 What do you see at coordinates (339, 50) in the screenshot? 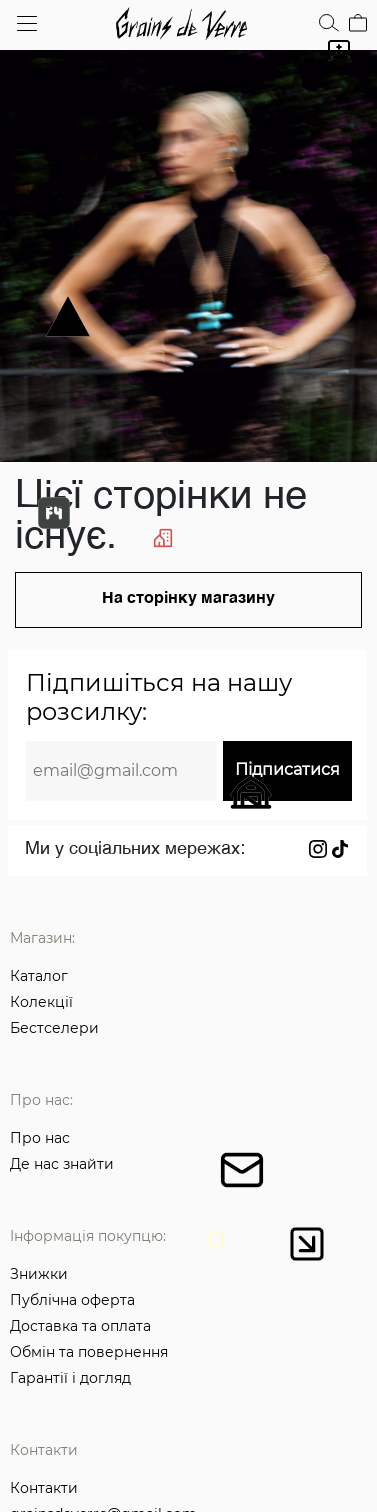
I see `compare or show differences between messages` at bounding box center [339, 50].